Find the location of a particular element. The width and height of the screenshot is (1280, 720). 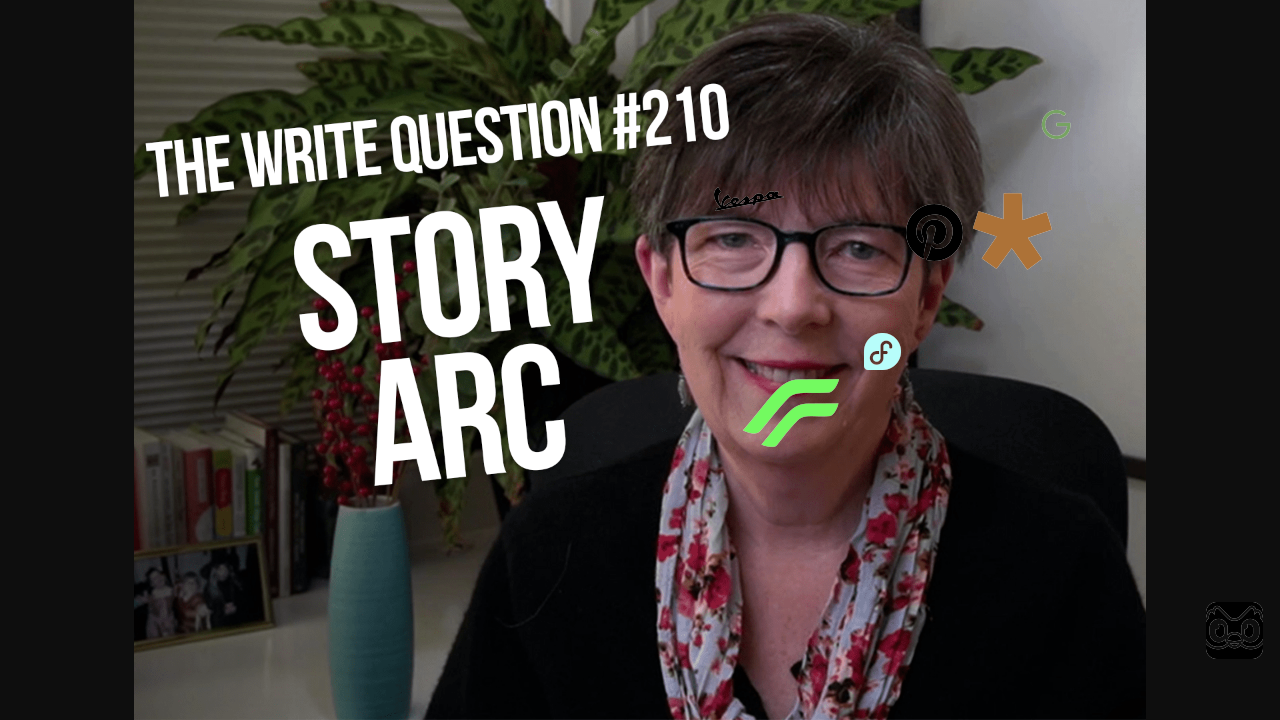

sign in with Google is located at coordinates (1056, 124).